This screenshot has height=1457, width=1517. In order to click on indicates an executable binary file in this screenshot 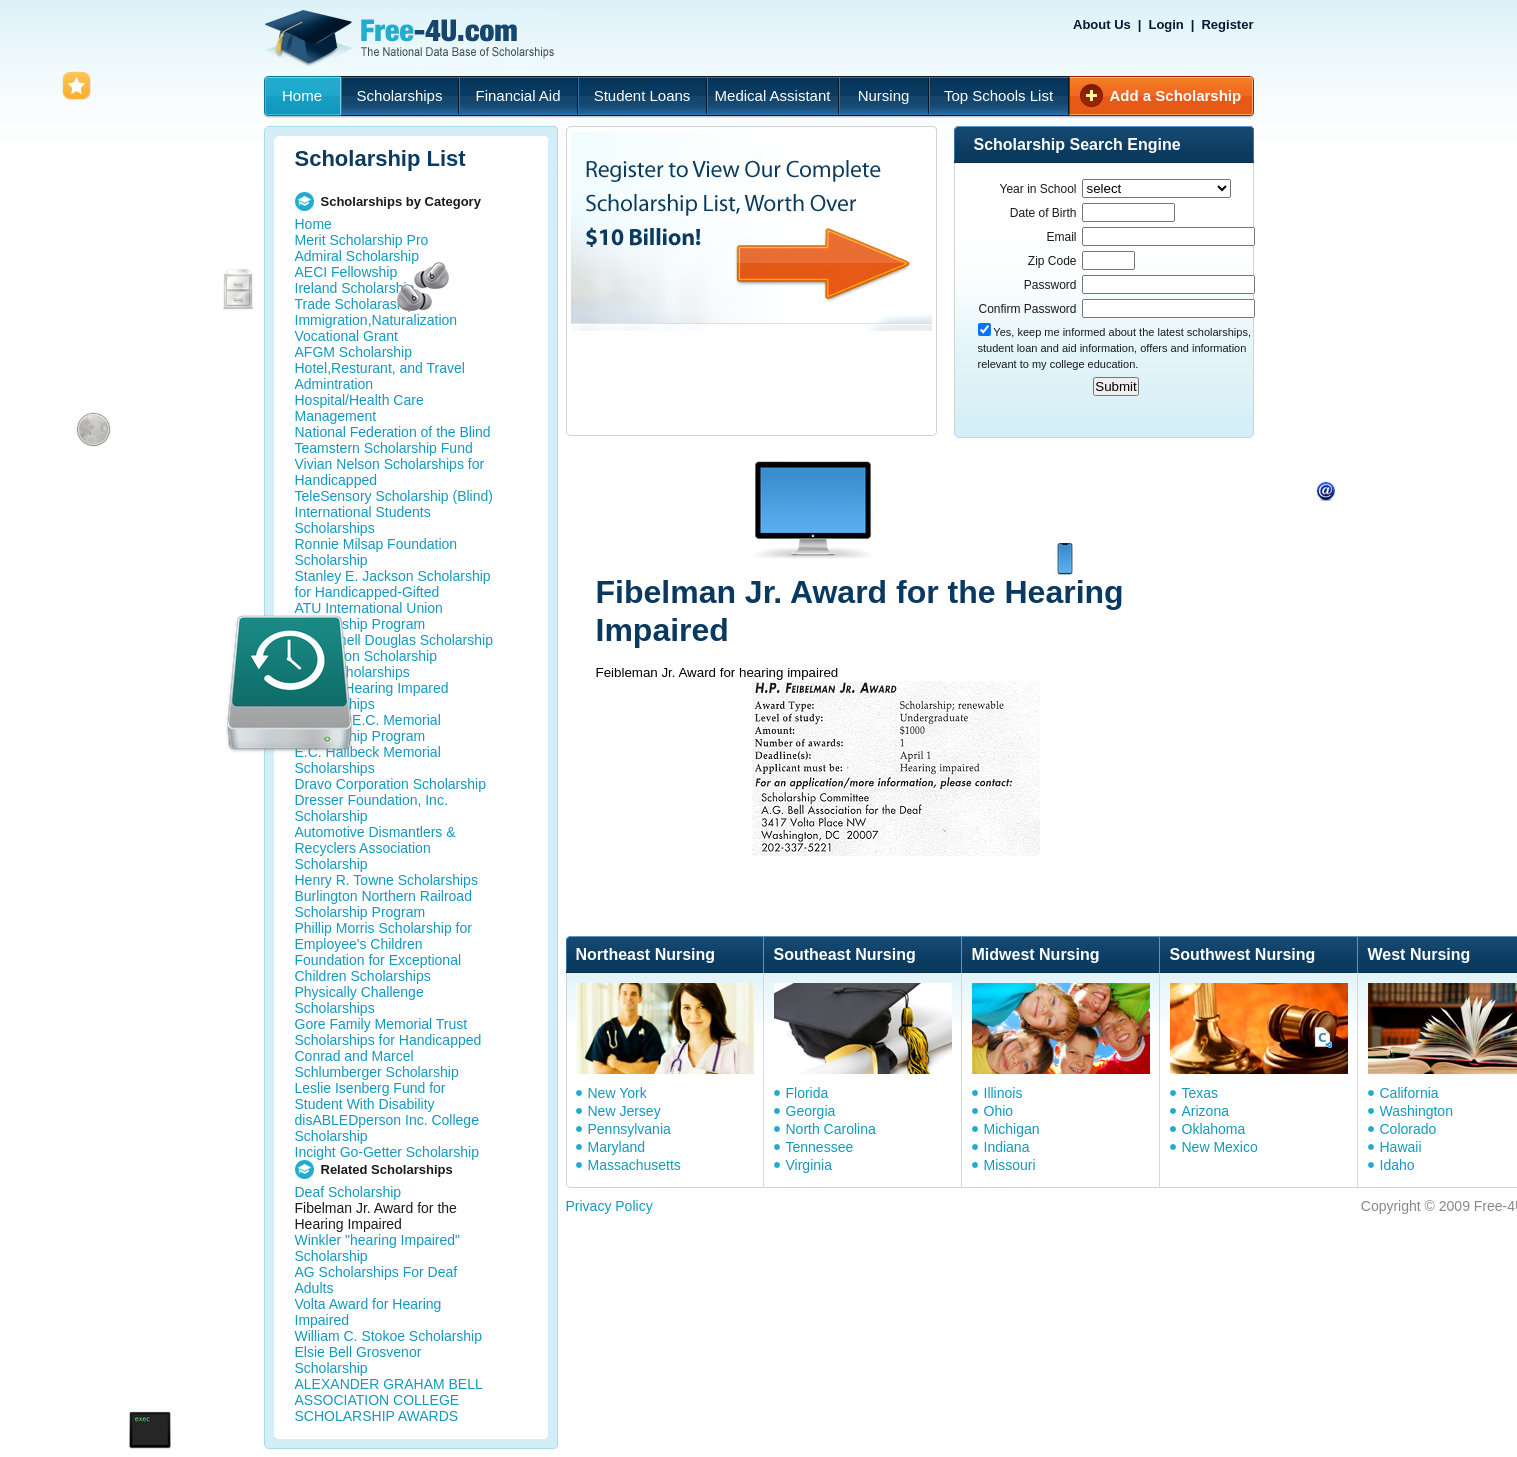, I will do `click(150, 1430)`.